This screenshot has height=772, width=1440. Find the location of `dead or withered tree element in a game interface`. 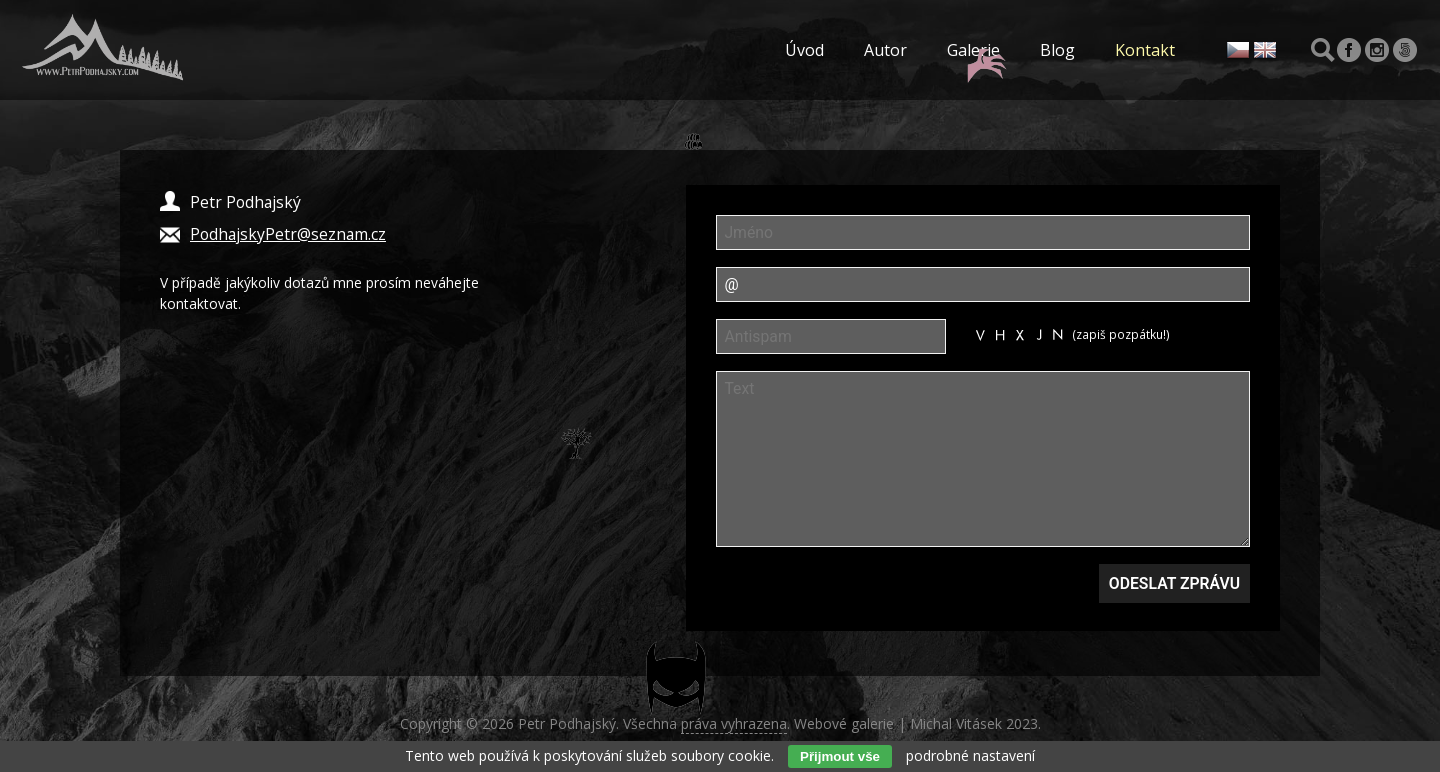

dead or withered tree element in a game interface is located at coordinates (576, 443).